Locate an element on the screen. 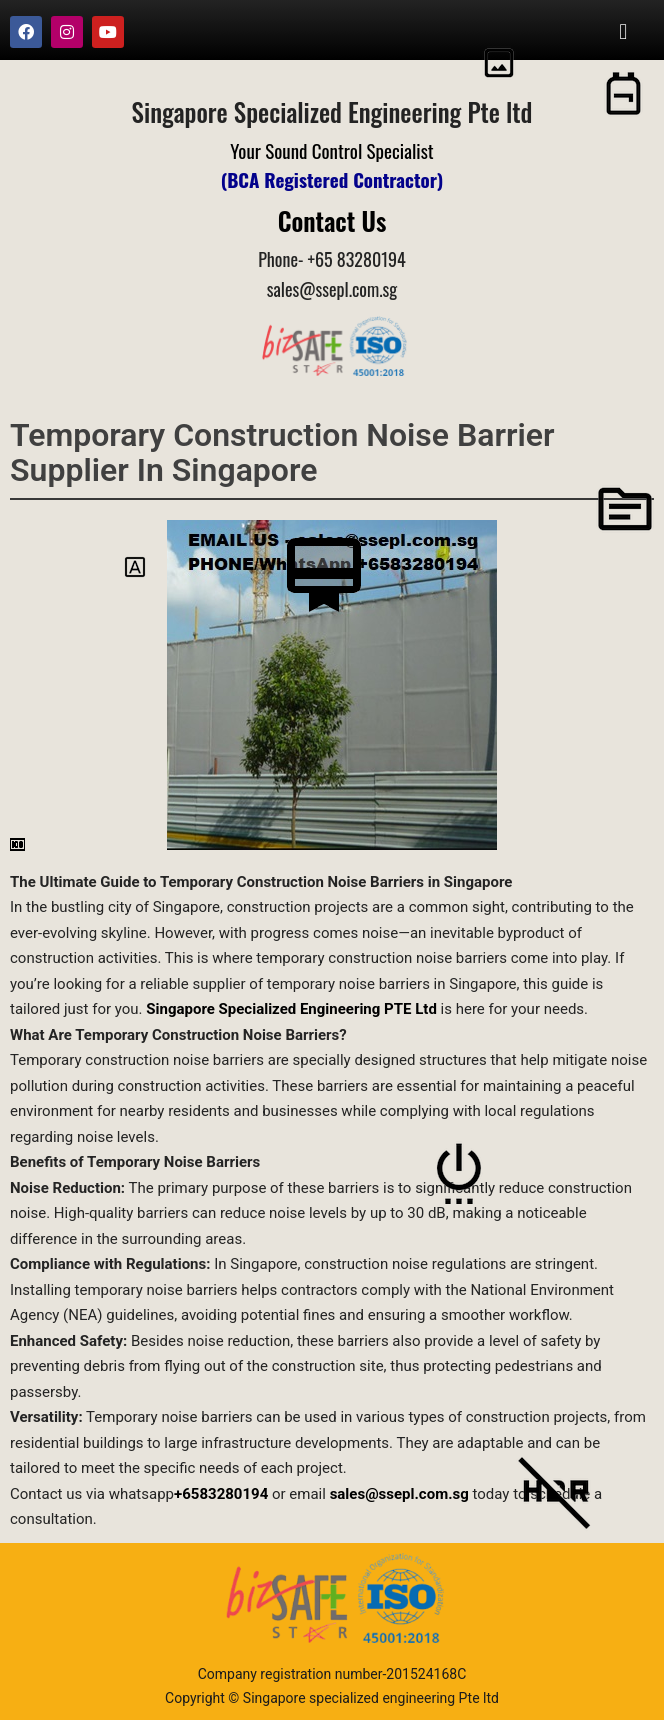 This screenshot has width=664, height=1720. access power settings is located at coordinates (459, 1171).